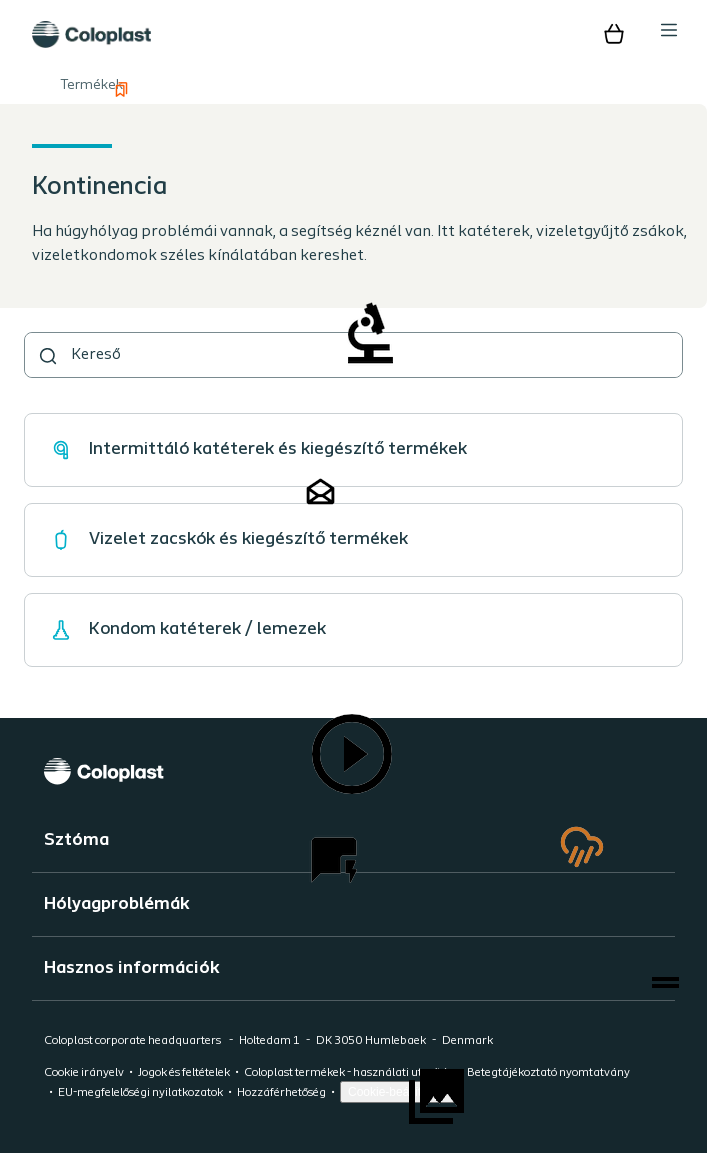  What do you see at coordinates (582, 846) in the screenshot?
I see `indicates rainy and windy weather conditions` at bounding box center [582, 846].